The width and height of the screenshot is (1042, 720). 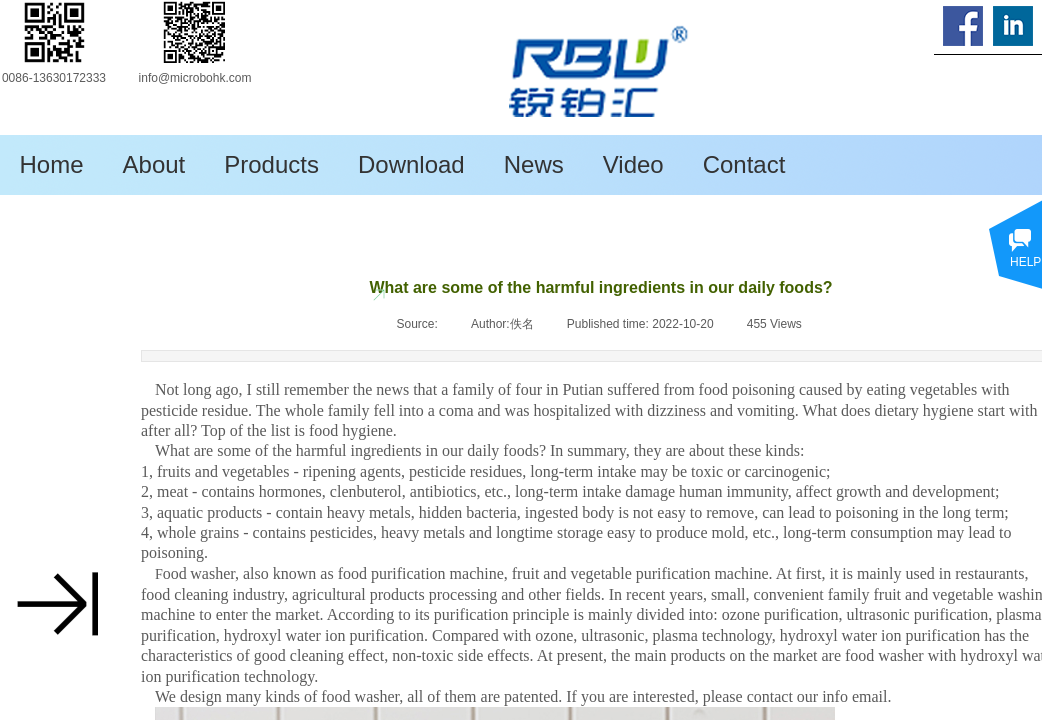 What do you see at coordinates (379, 295) in the screenshot?
I see `open link in new tab or window` at bounding box center [379, 295].